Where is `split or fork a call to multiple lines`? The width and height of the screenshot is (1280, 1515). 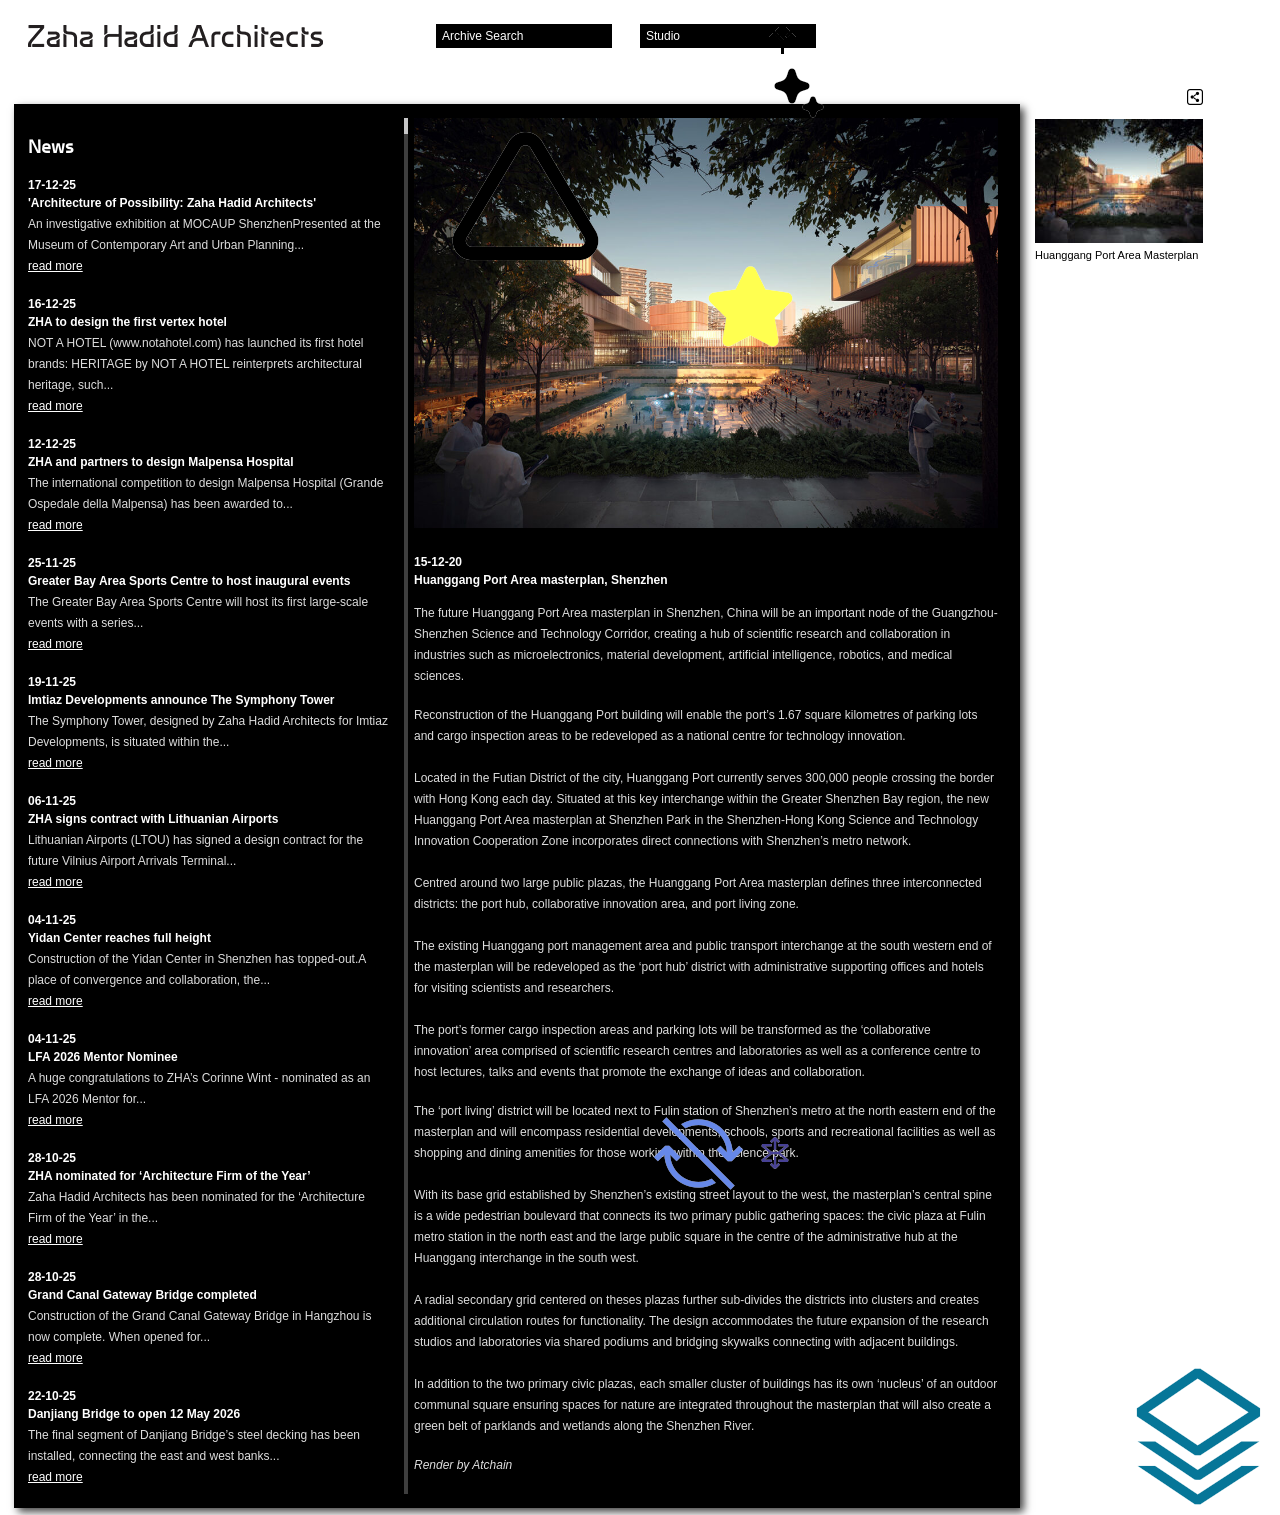
split or fork a call to multiple lines is located at coordinates (782, 40).